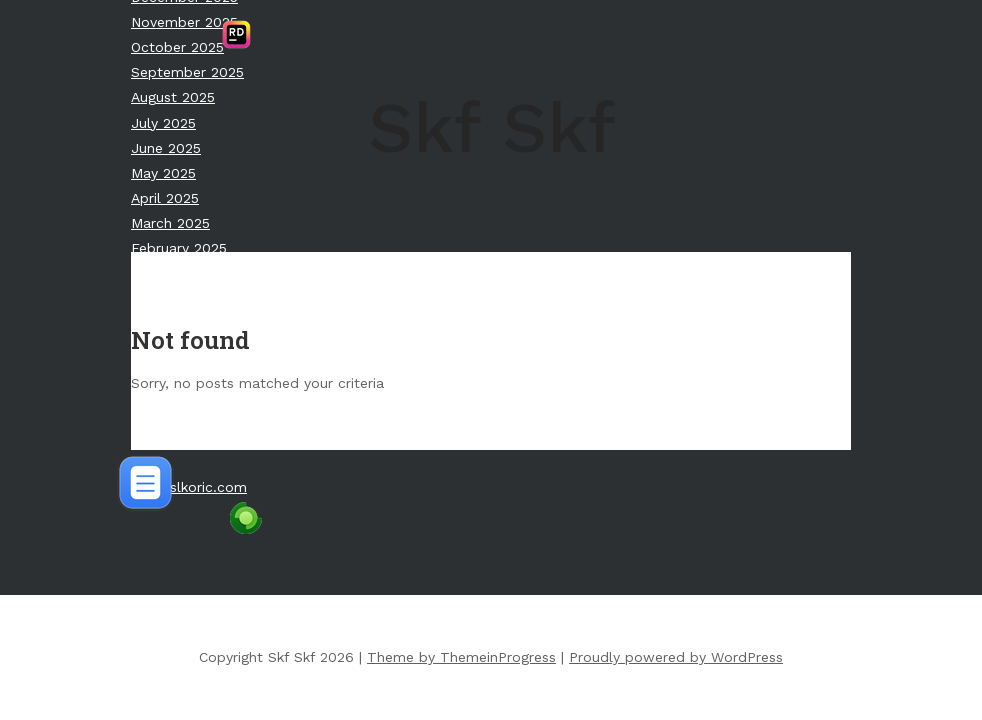 This screenshot has height=720, width=982. Describe the element at coordinates (246, 518) in the screenshot. I see `open insights app` at that location.